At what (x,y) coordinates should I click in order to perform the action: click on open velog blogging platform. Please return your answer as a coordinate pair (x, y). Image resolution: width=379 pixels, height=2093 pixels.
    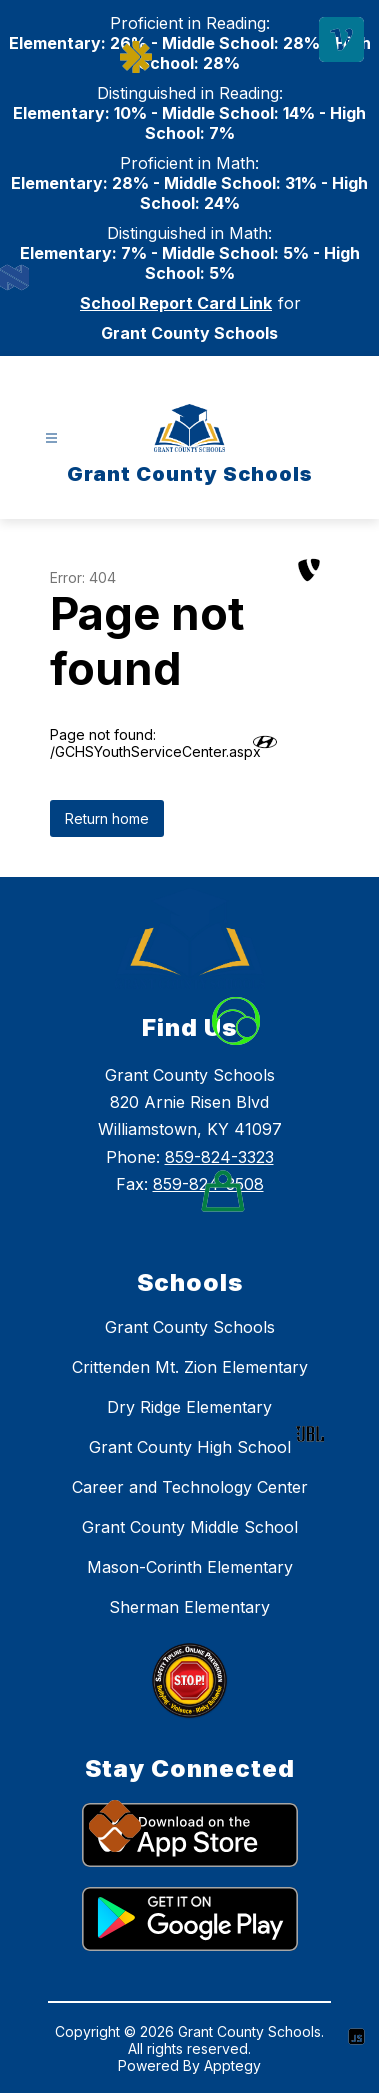
    Looking at the image, I should click on (341, 39).